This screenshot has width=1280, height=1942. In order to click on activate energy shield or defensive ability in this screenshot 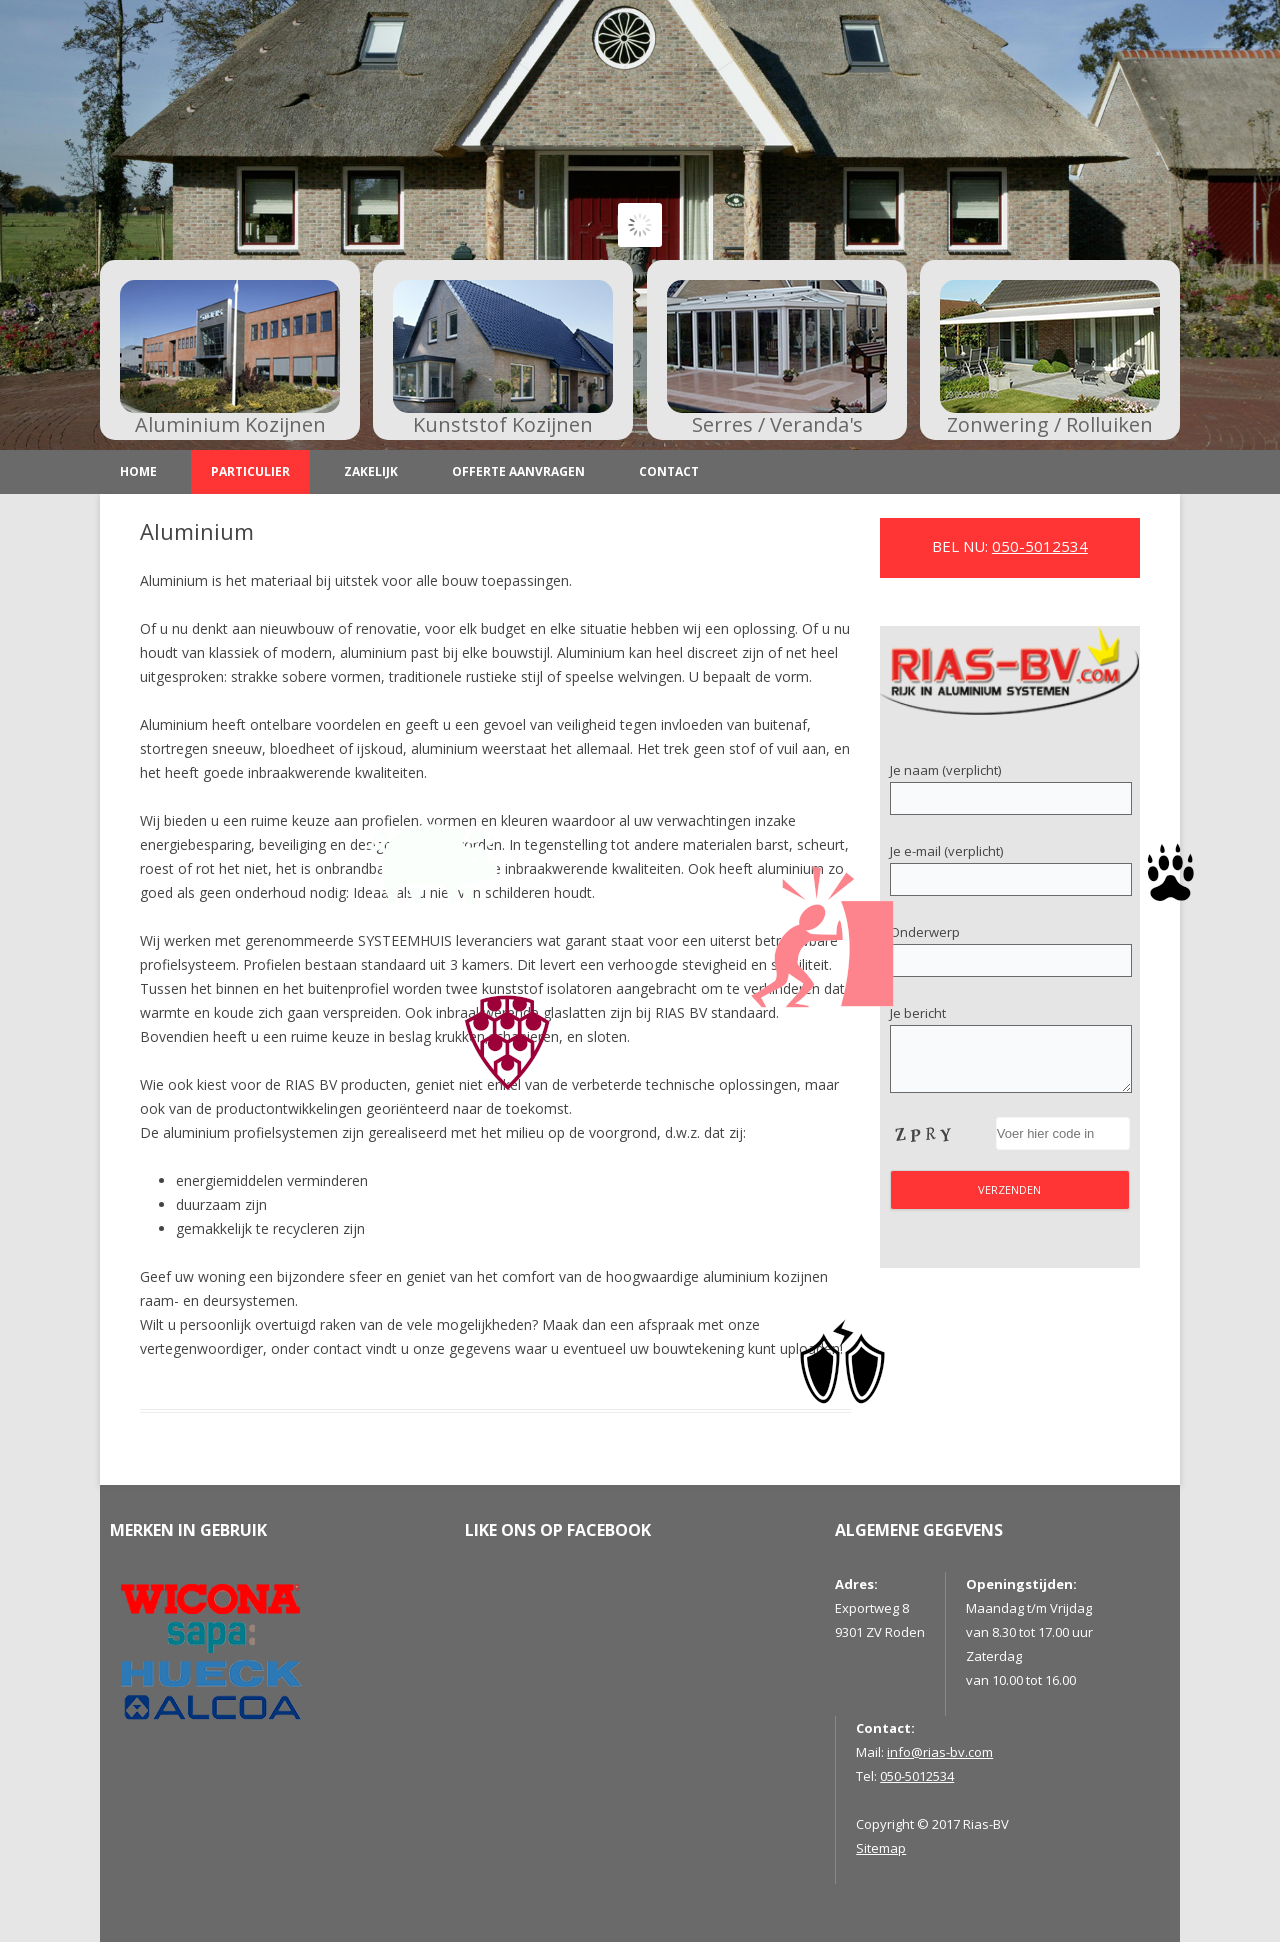, I will do `click(507, 1043)`.